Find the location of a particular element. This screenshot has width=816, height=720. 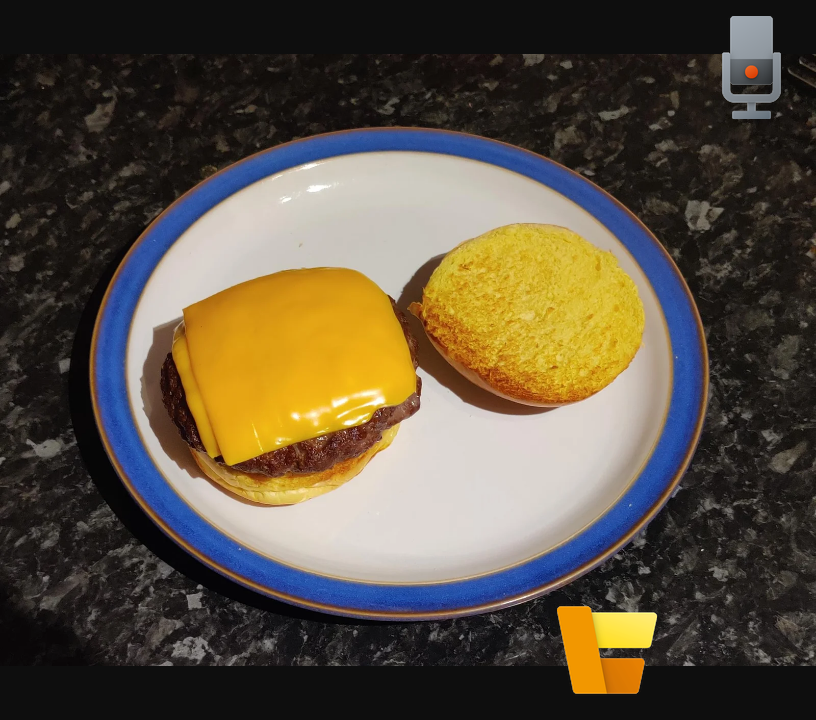

open voice recorder app is located at coordinates (751, 67).